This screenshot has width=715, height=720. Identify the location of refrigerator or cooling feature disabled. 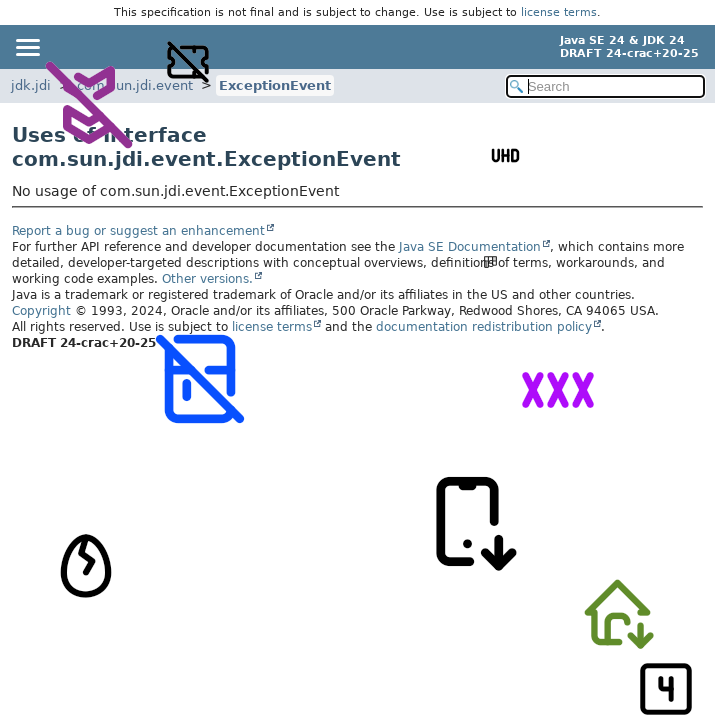
(200, 379).